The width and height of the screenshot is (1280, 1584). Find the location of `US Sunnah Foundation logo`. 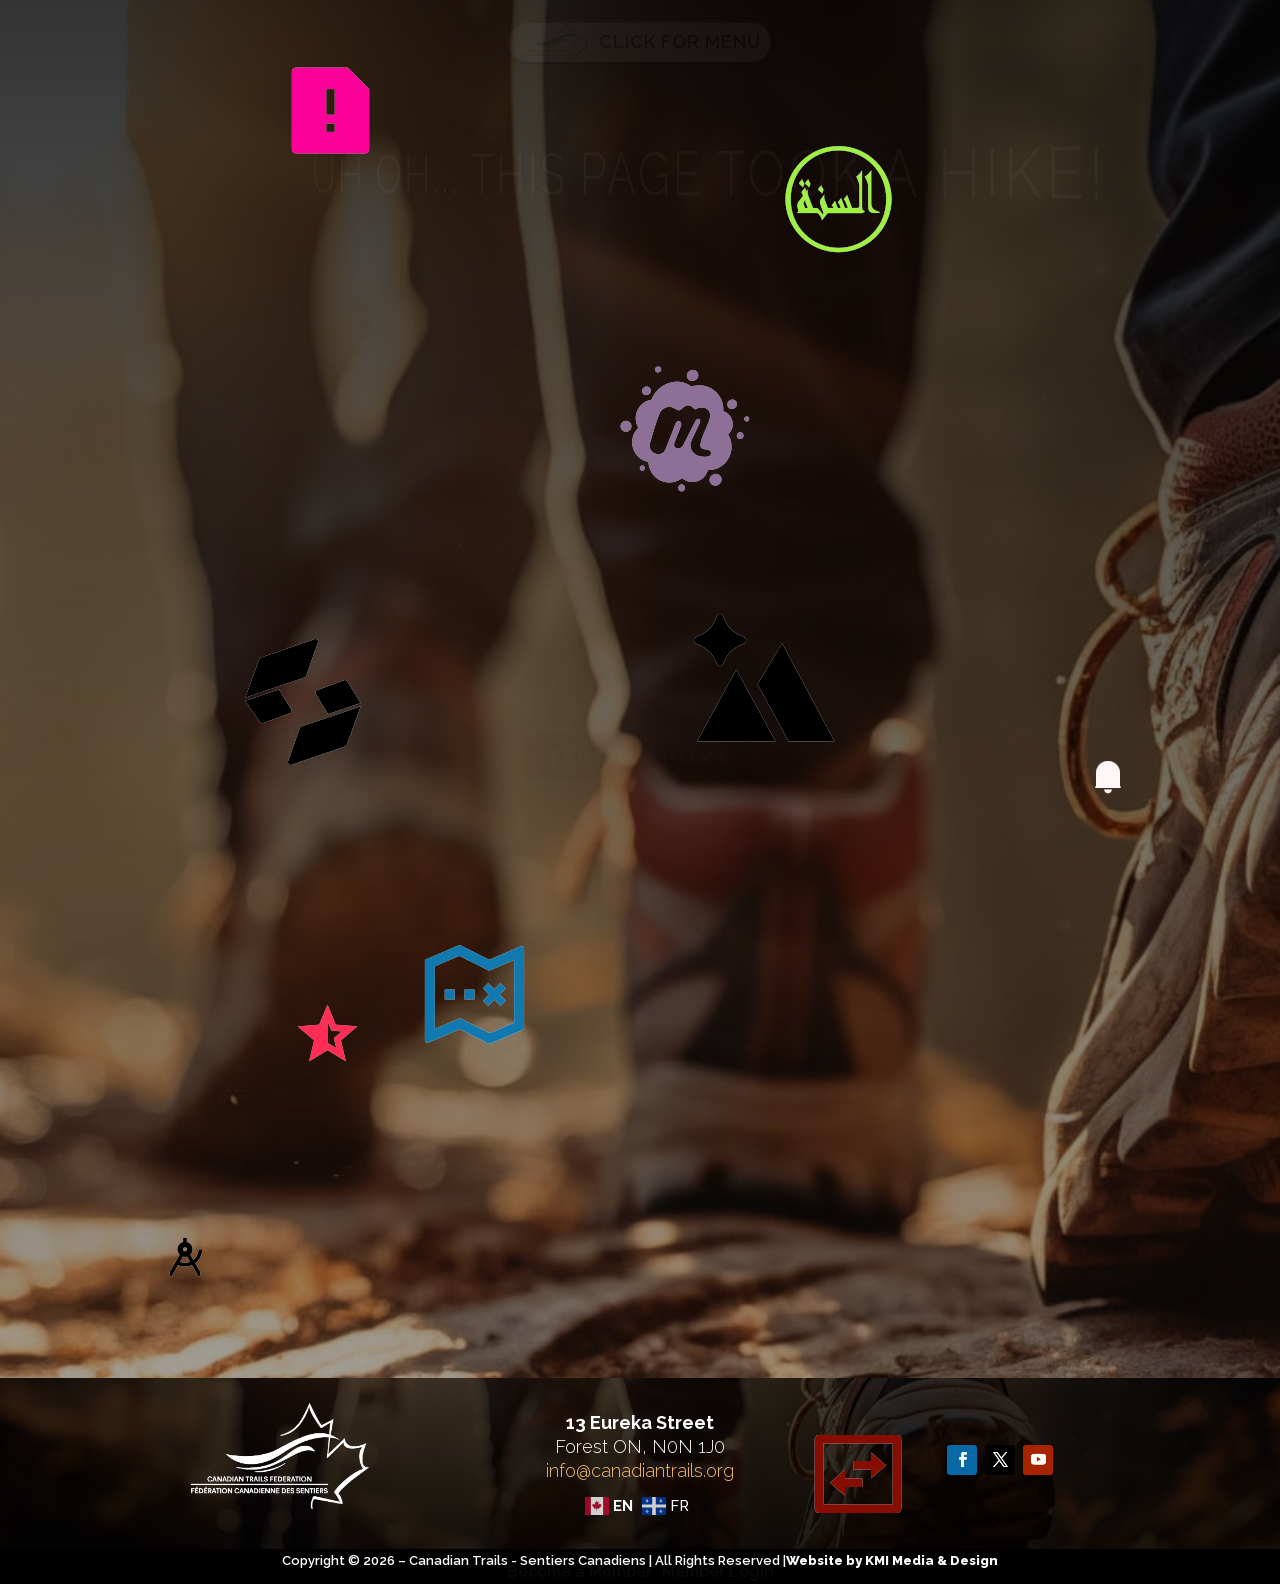

US Sunnah Foundation logo is located at coordinates (838, 196).